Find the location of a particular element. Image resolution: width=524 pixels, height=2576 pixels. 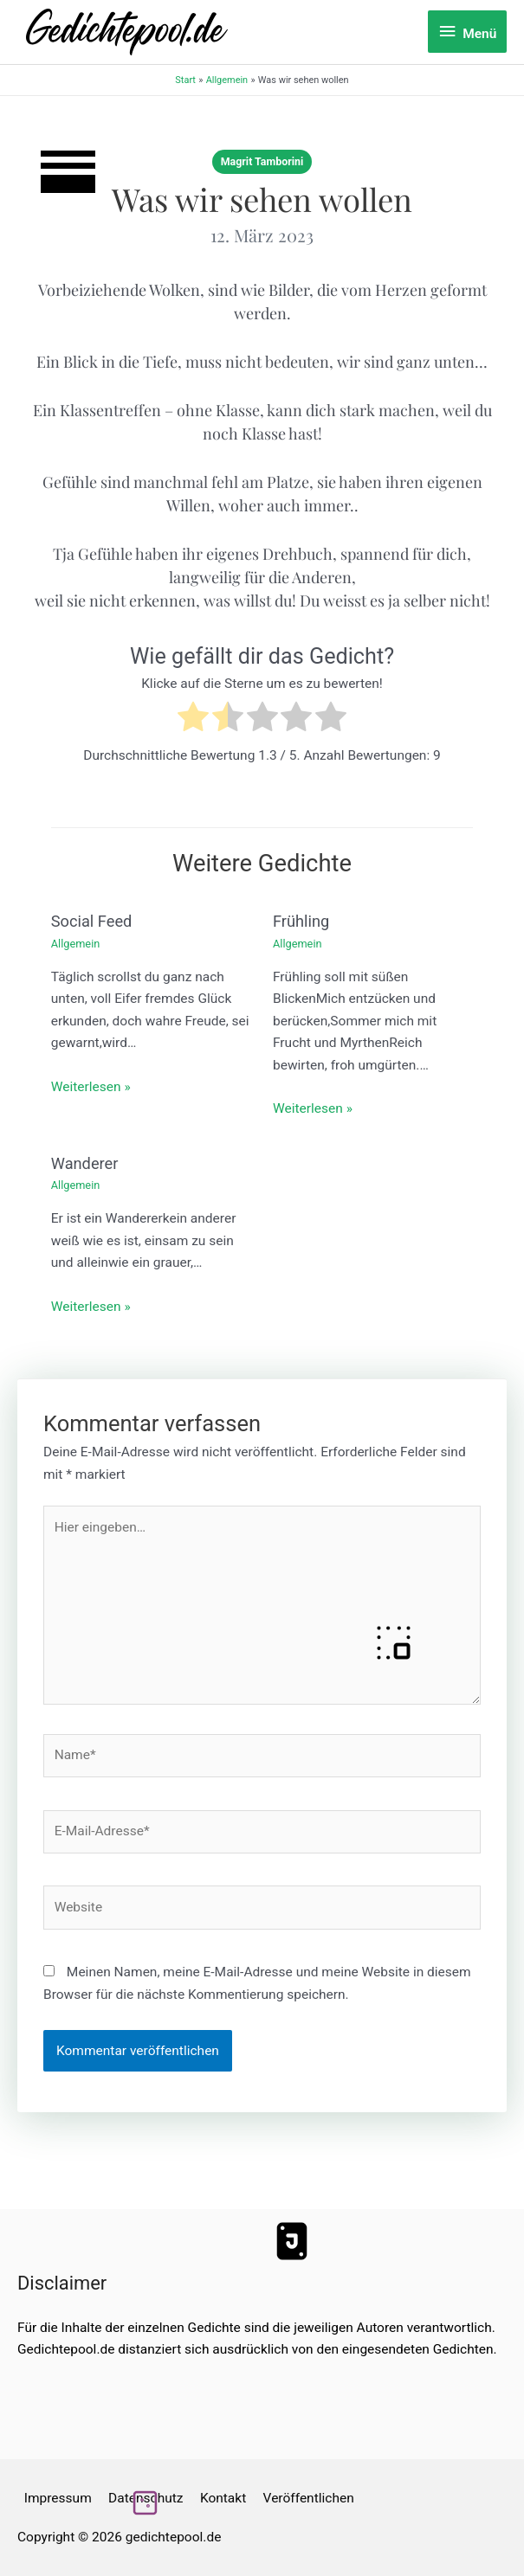

jack playing card in a card game app is located at coordinates (292, 2241).